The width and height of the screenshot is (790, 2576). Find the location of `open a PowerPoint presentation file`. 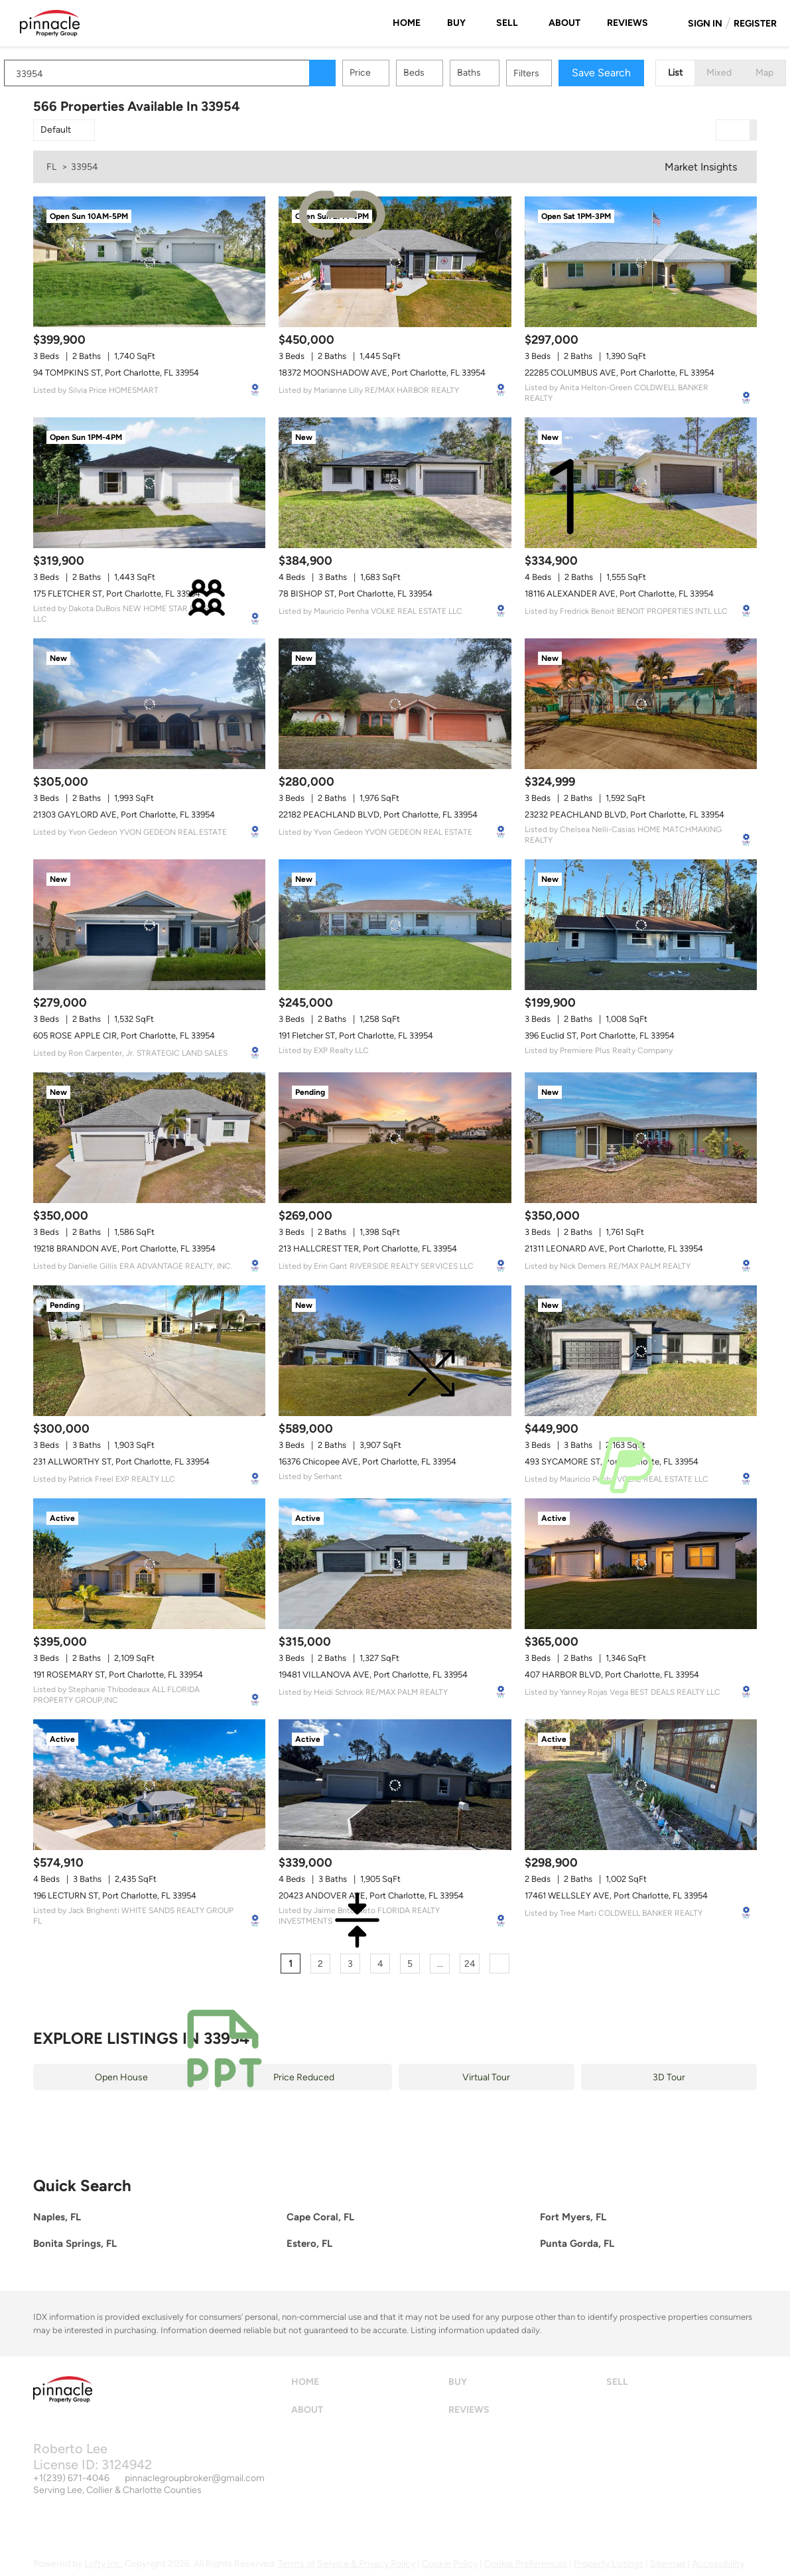

open a PowerPoint presentation file is located at coordinates (223, 2052).